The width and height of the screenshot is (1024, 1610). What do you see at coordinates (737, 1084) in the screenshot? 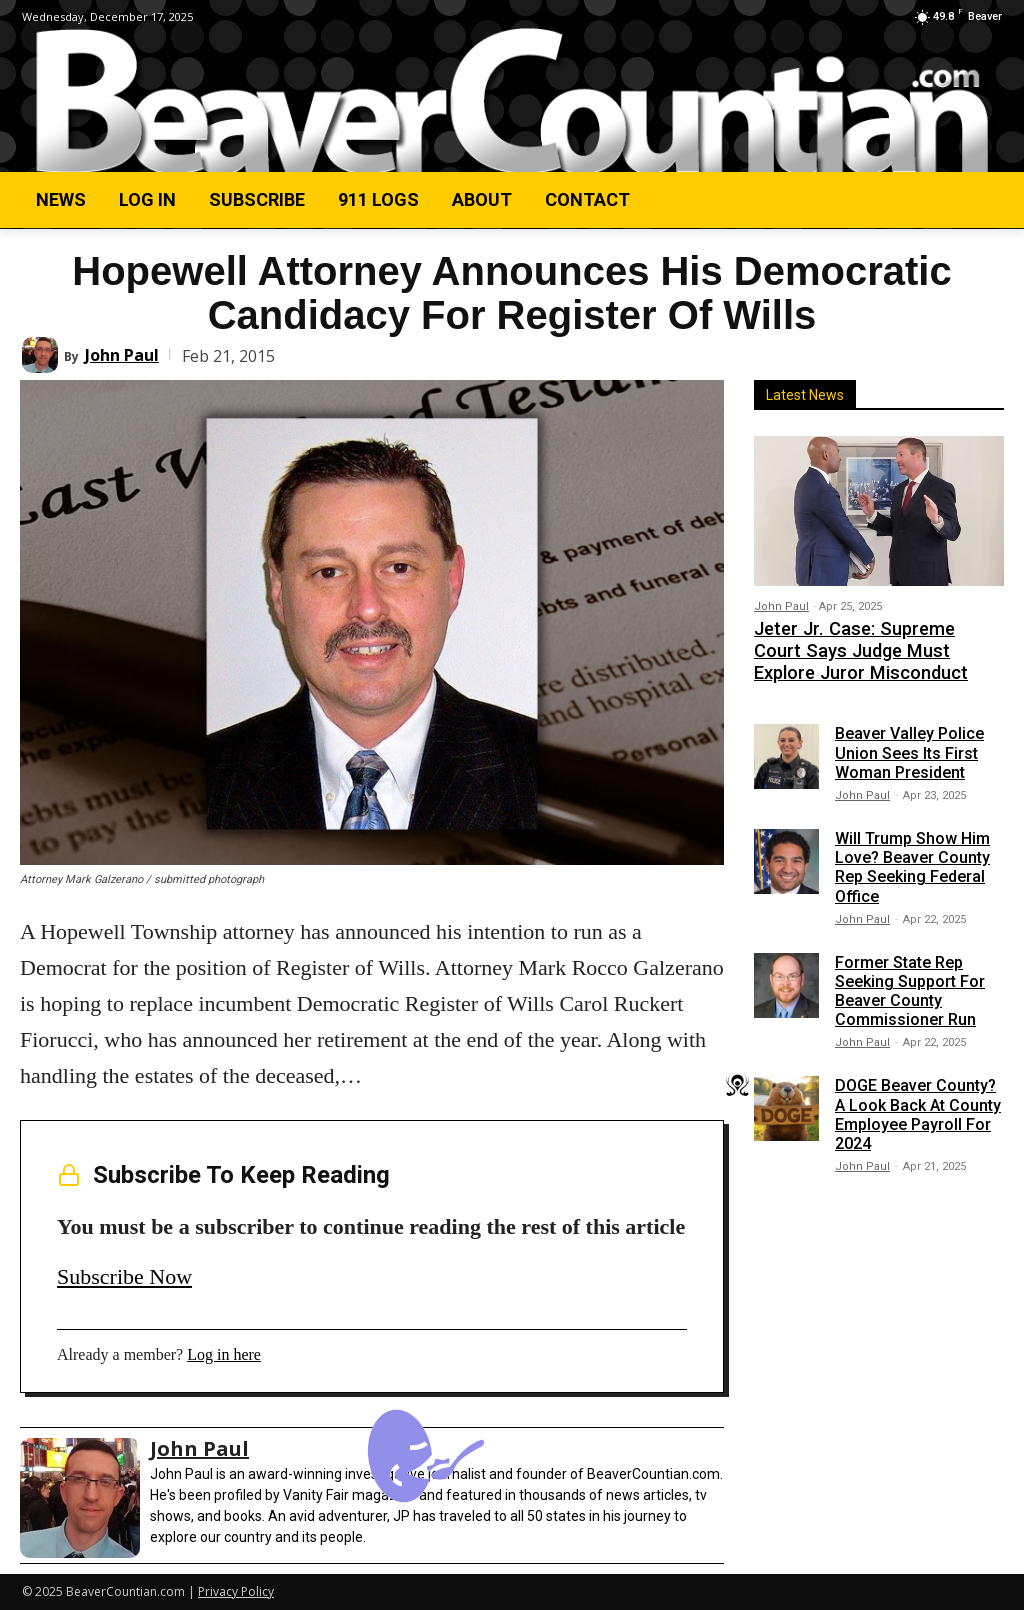
I see `decorative emblem or crest for a fantasy game guild` at bounding box center [737, 1084].